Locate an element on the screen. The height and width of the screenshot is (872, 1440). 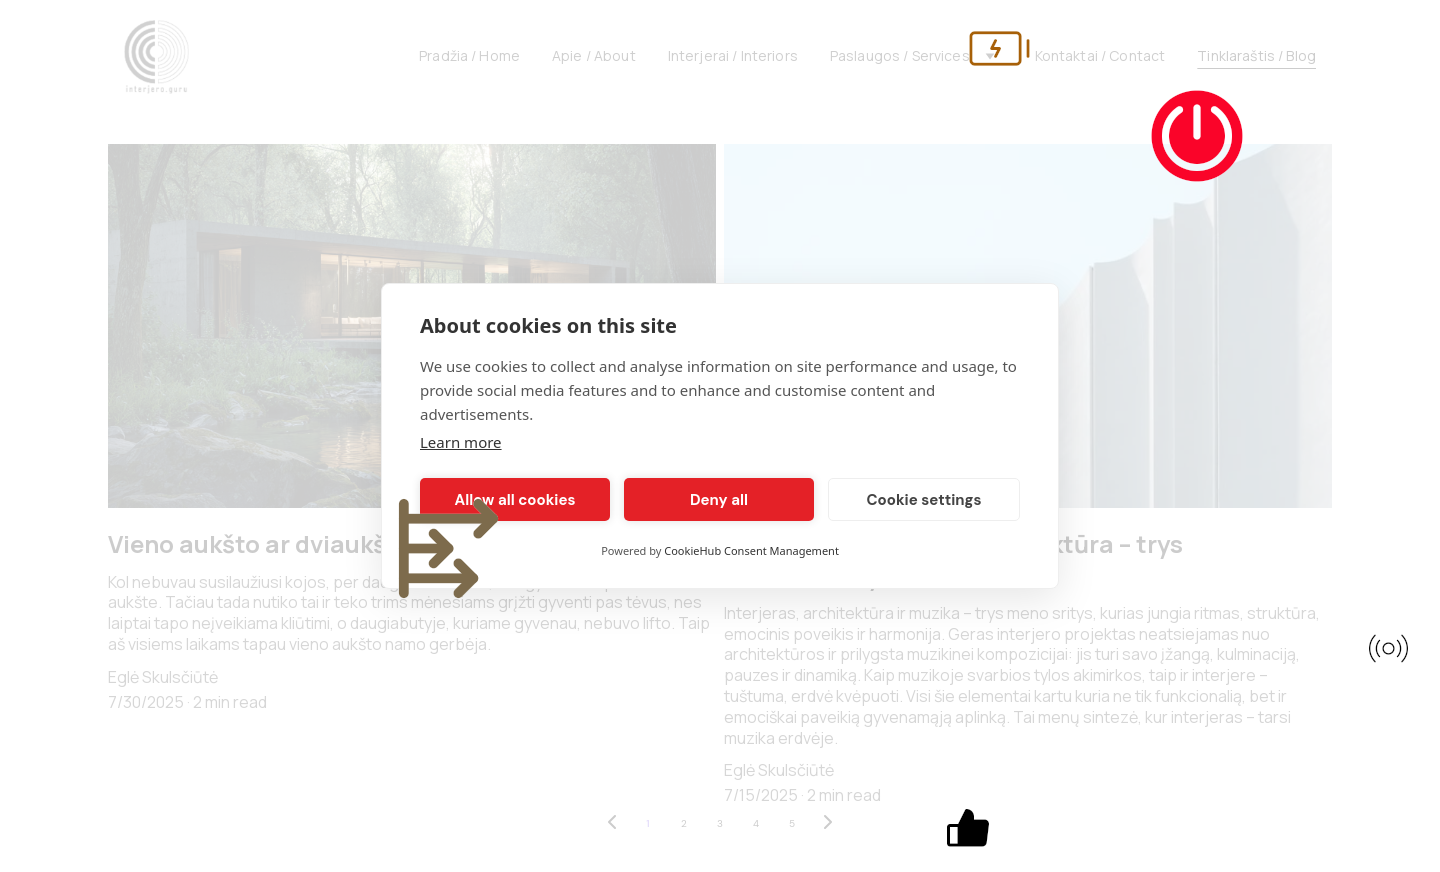
broadcast or stream live content is located at coordinates (1388, 648).